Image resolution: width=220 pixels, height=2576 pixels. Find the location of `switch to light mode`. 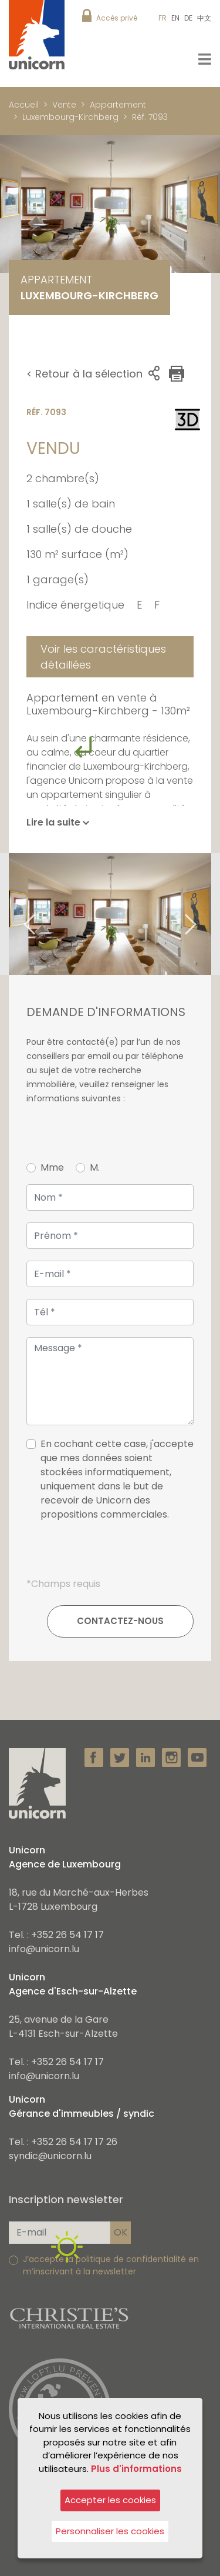

switch to light mode is located at coordinates (67, 2247).